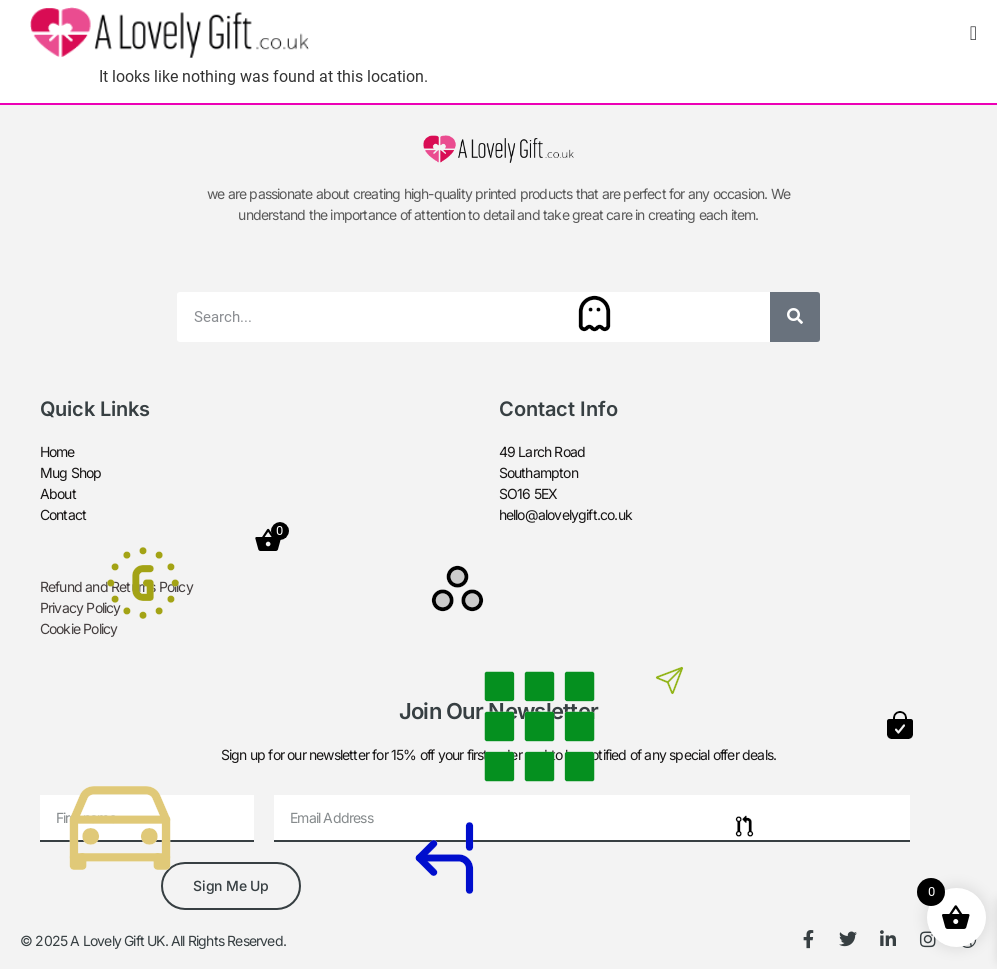 This screenshot has width=997, height=969. What do you see at coordinates (669, 680) in the screenshot?
I see `send a message` at bounding box center [669, 680].